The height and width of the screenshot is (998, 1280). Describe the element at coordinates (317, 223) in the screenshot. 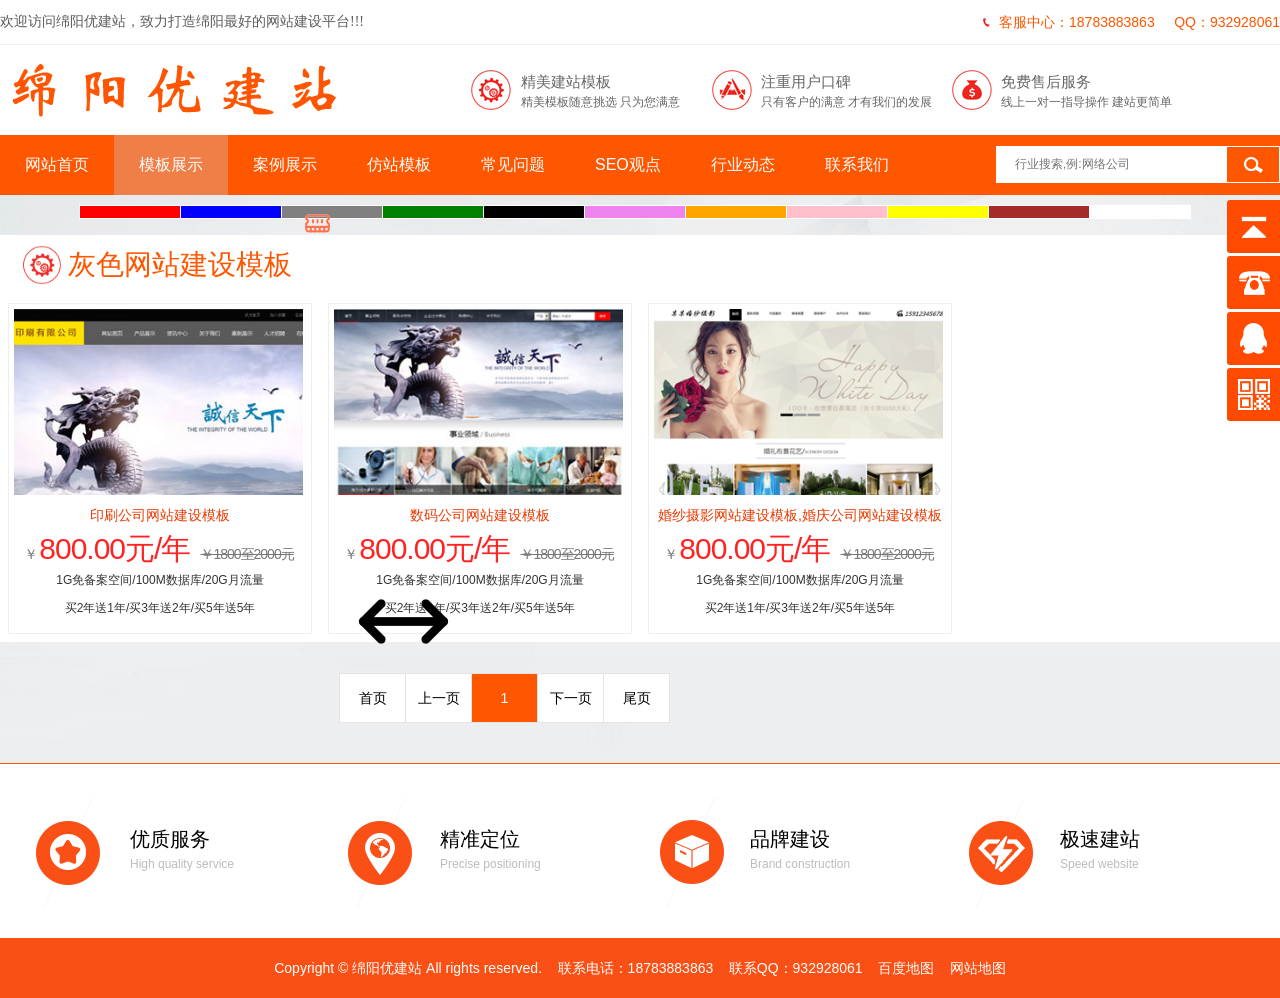

I see `access storage or memory settings` at that location.